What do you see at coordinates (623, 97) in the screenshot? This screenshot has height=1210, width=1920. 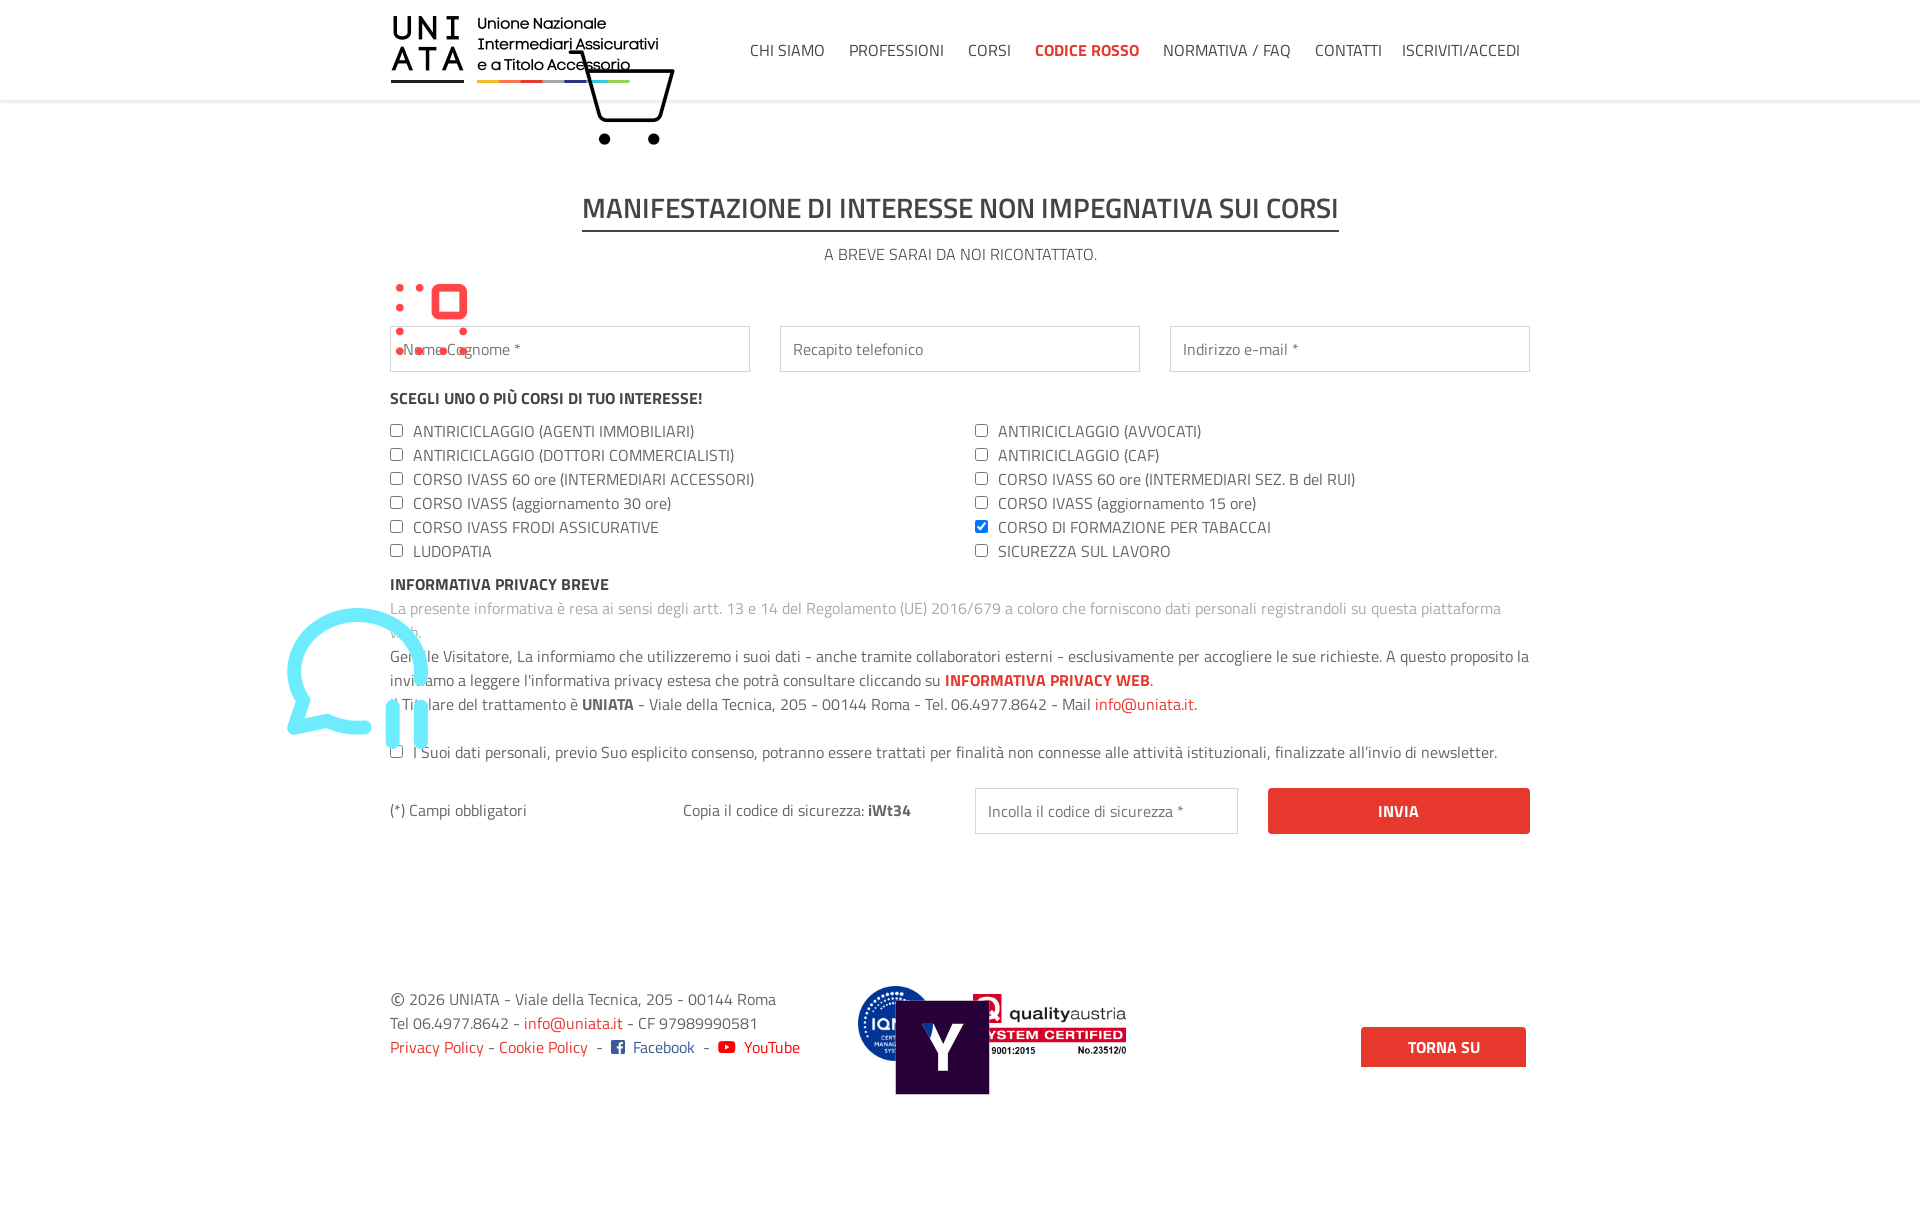 I see `view your shopping cart` at bounding box center [623, 97].